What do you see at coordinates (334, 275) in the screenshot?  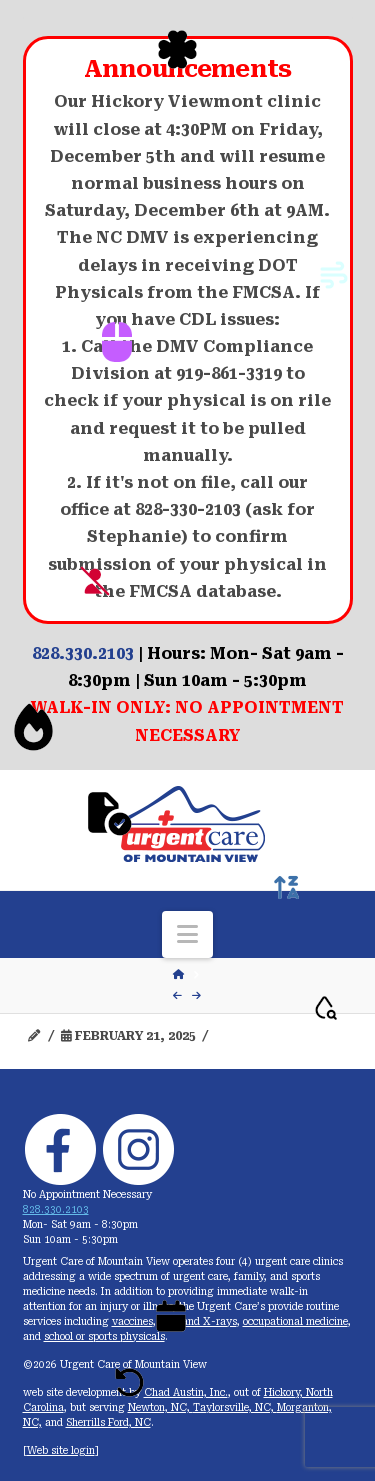 I see `indicates current wind conditions` at bounding box center [334, 275].